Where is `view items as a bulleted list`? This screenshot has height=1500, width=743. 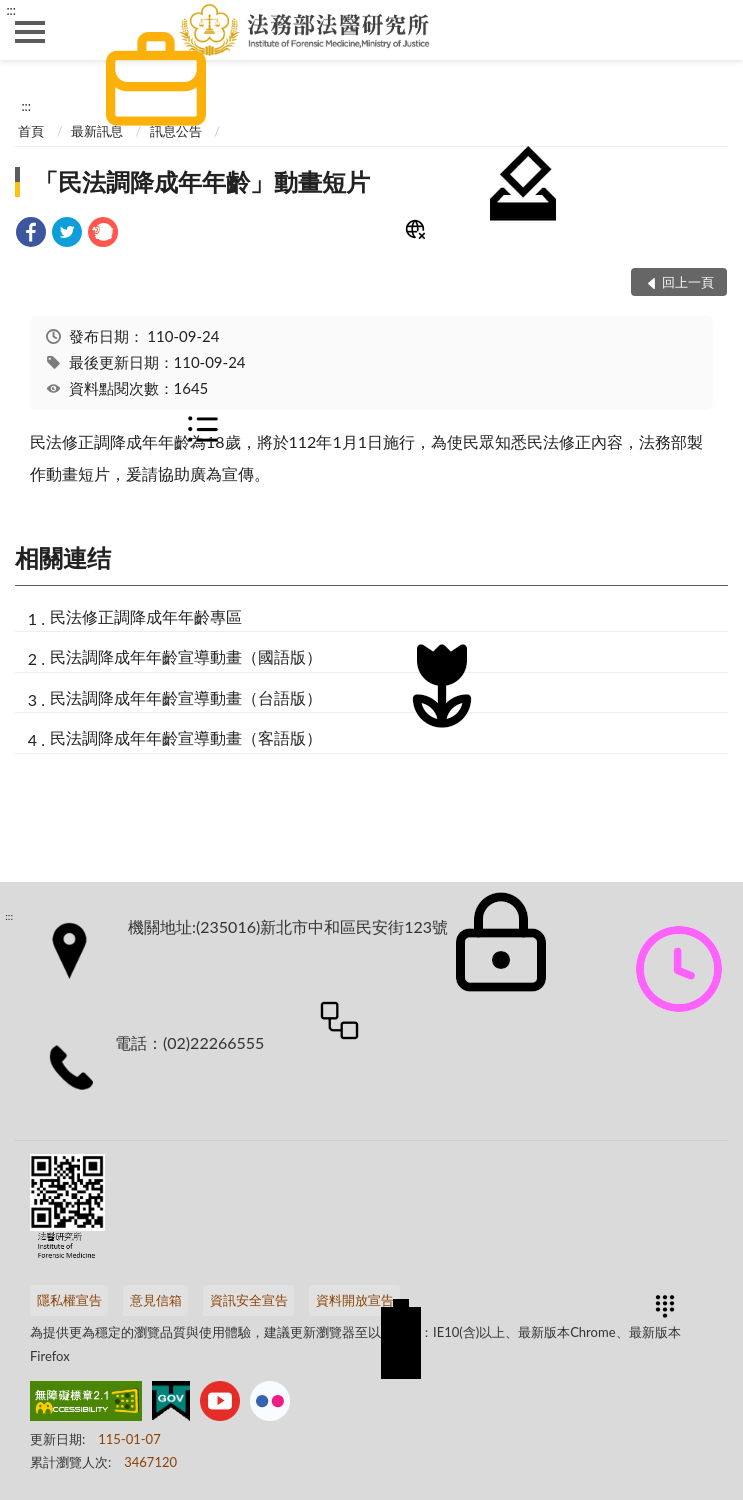 view items as a bulleted list is located at coordinates (203, 429).